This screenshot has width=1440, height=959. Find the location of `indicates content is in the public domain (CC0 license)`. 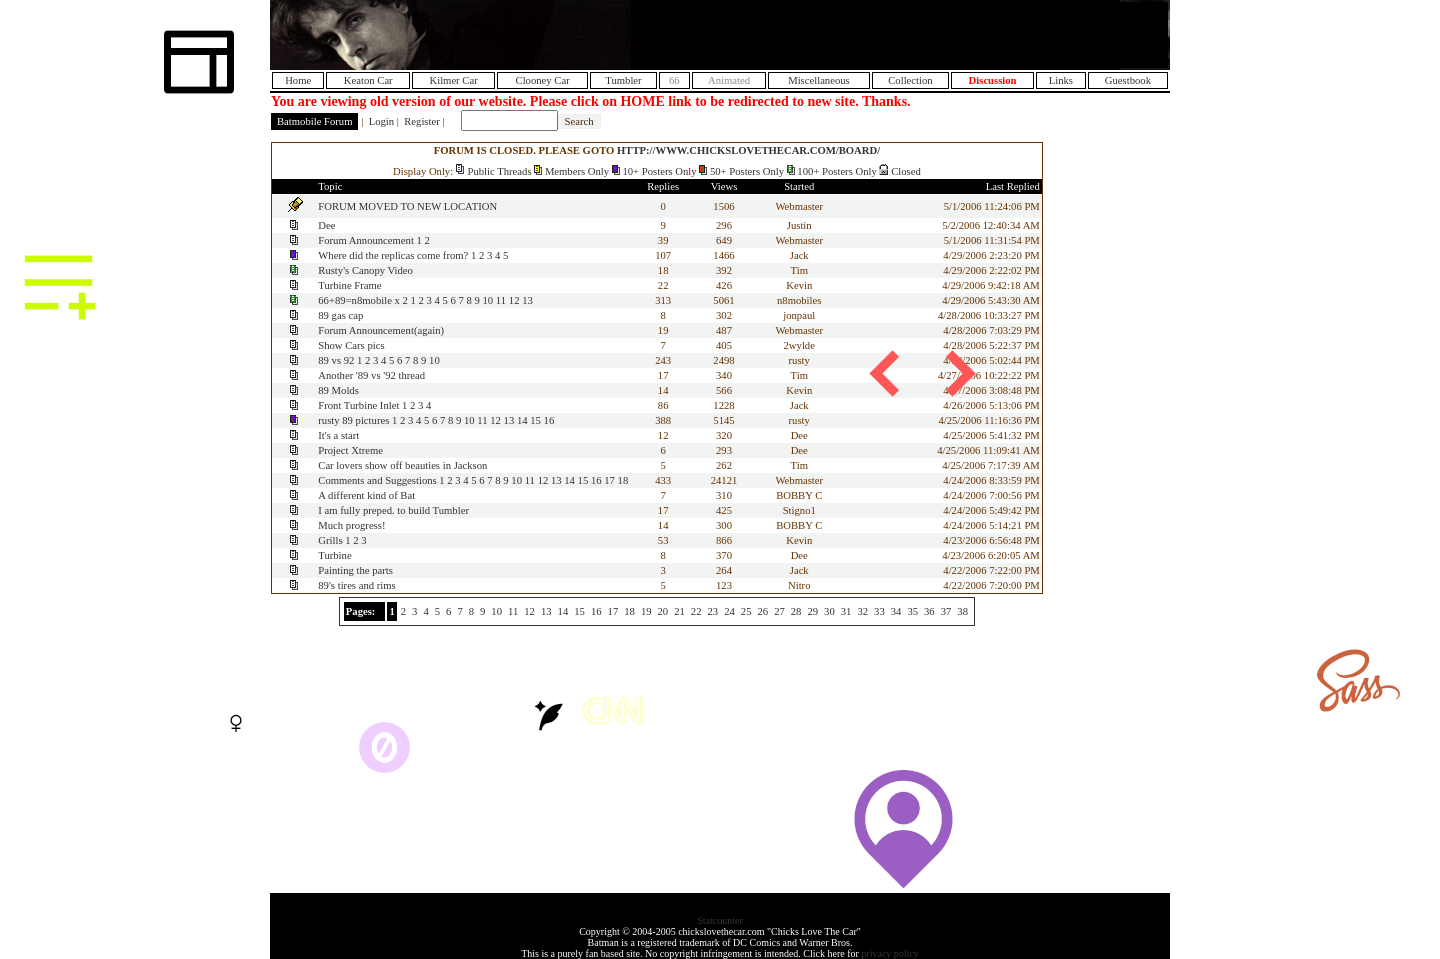

indicates content is in the public domain (CC0 license) is located at coordinates (384, 747).